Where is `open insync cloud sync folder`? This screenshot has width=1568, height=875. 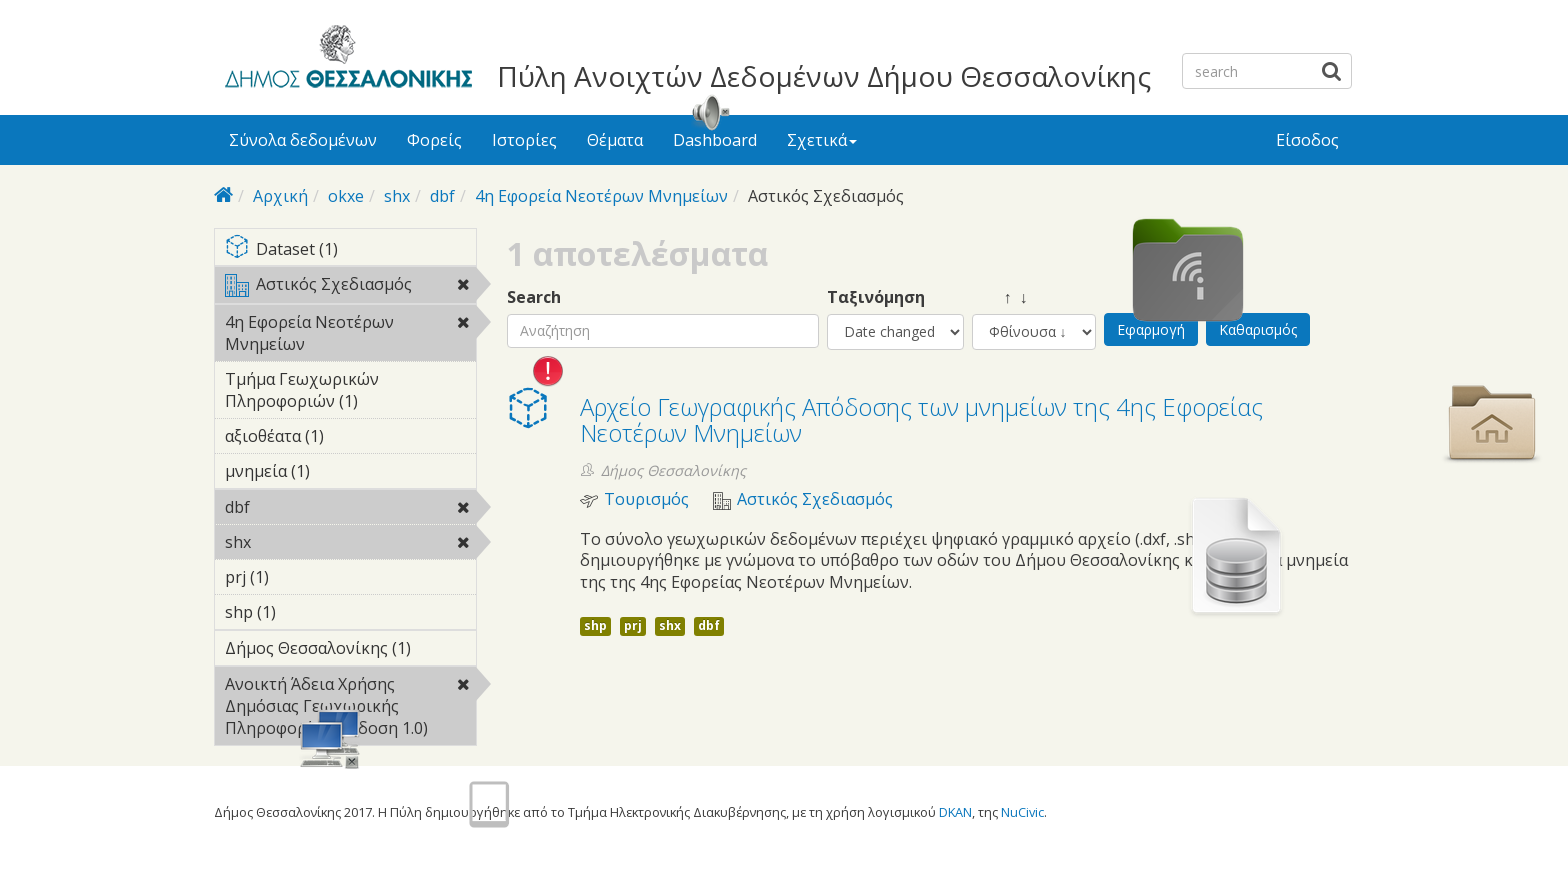 open insync cloud sync folder is located at coordinates (1188, 270).